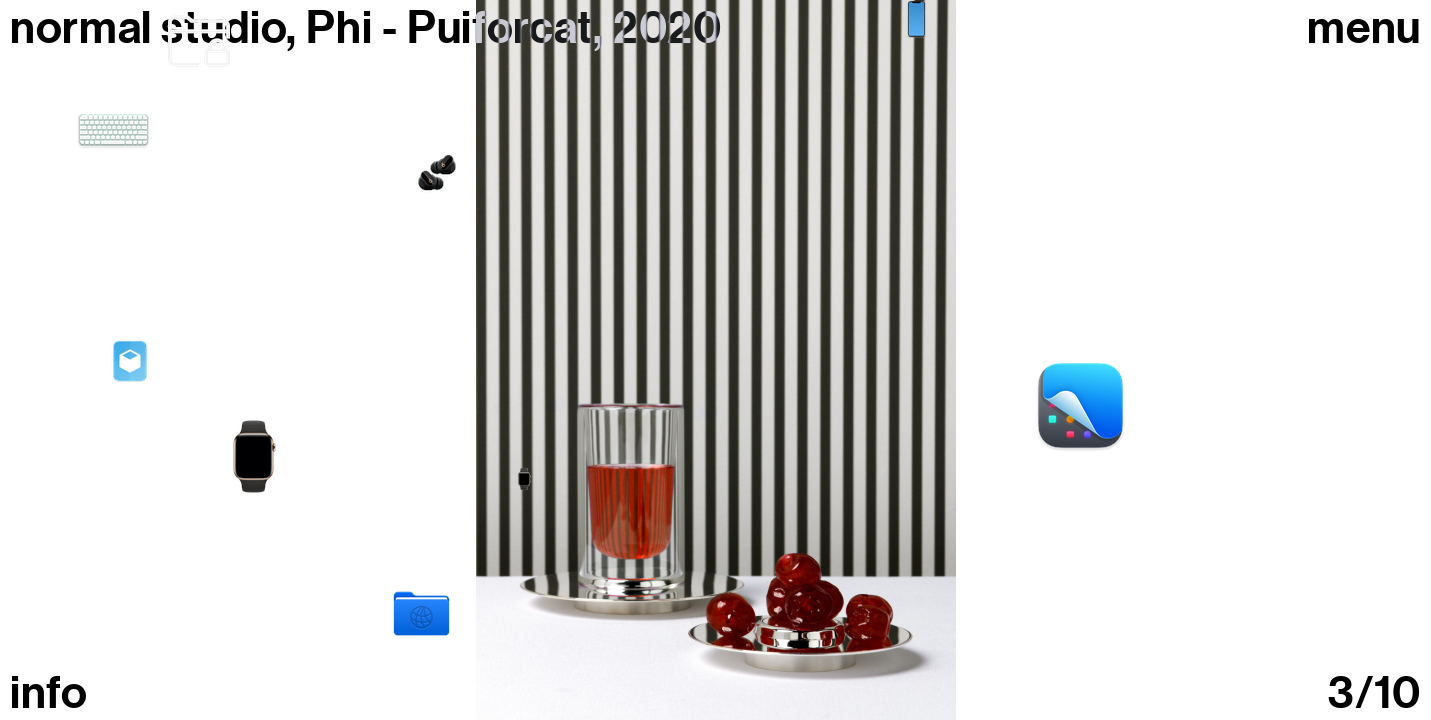 The image size is (1431, 720). What do you see at coordinates (130, 361) in the screenshot?
I see `a flatpak application package file` at bounding box center [130, 361].